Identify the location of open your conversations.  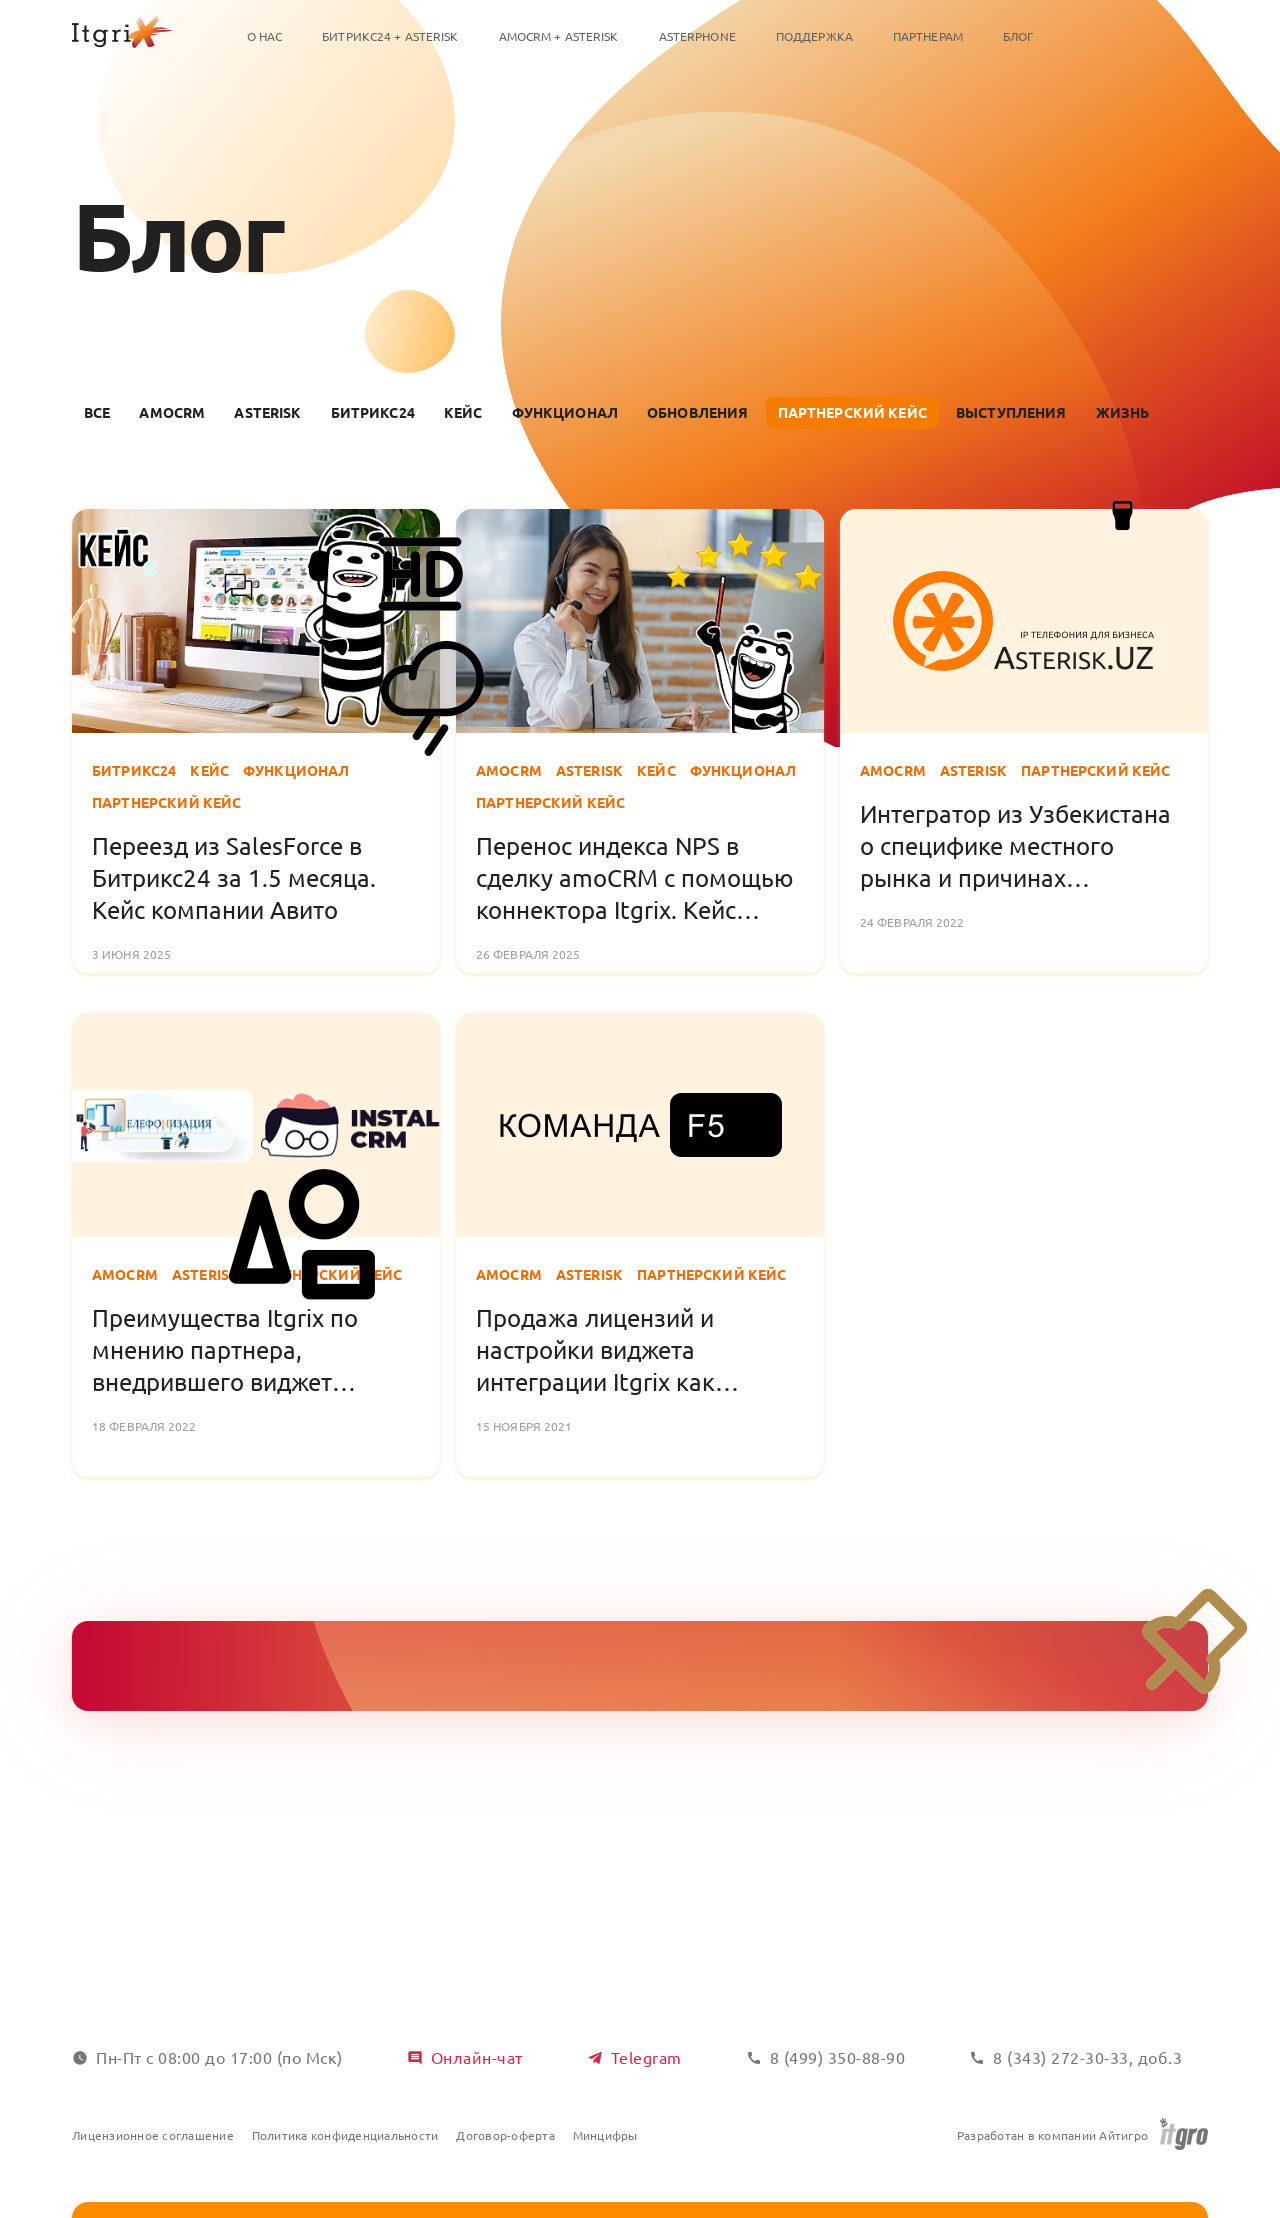
(238, 586).